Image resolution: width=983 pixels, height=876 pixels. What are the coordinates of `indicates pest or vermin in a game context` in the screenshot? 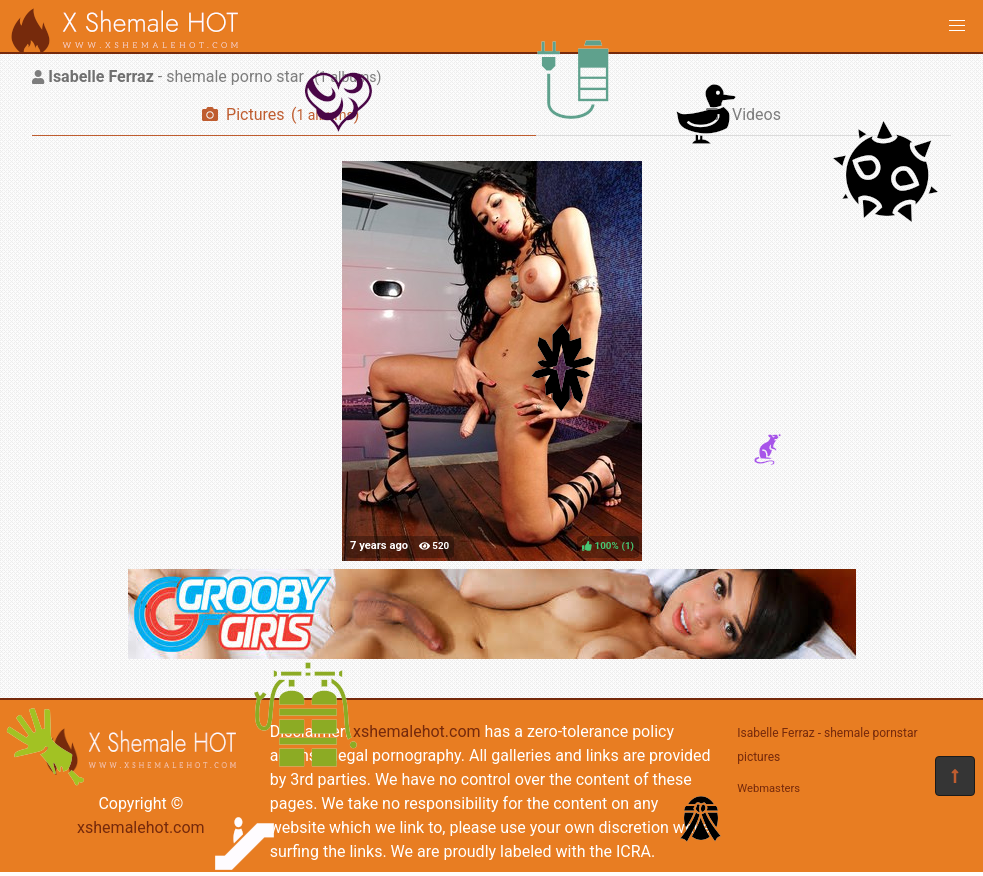 It's located at (767, 449).